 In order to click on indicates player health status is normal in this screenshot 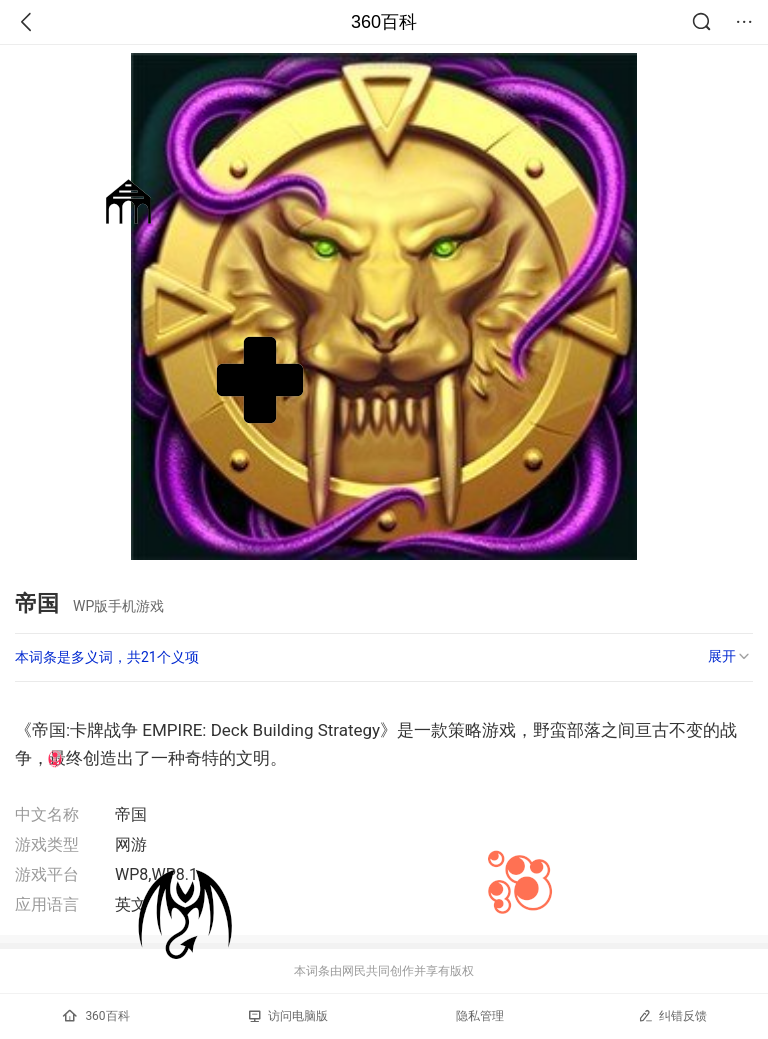, I will do `click(260, 380)`.